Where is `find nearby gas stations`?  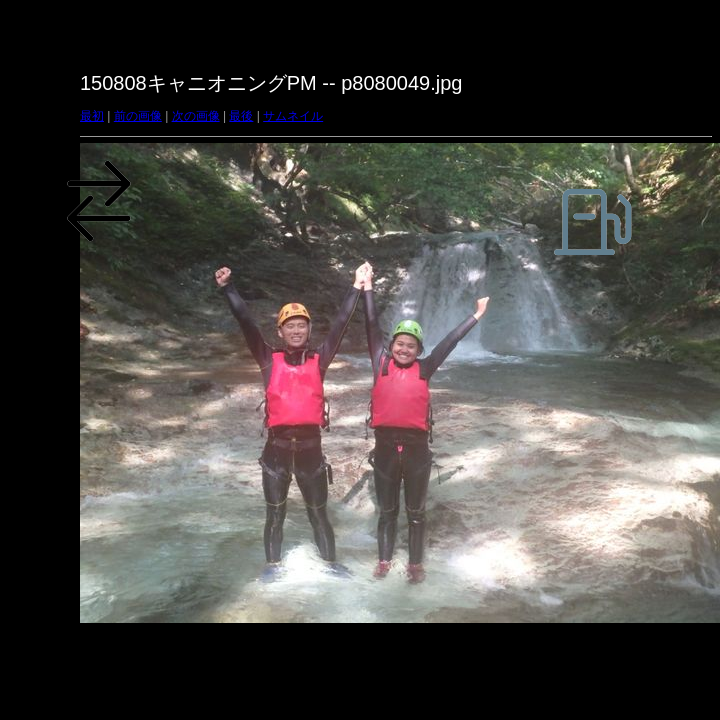
find nearby gas stations is located at coordinates (590, 222).